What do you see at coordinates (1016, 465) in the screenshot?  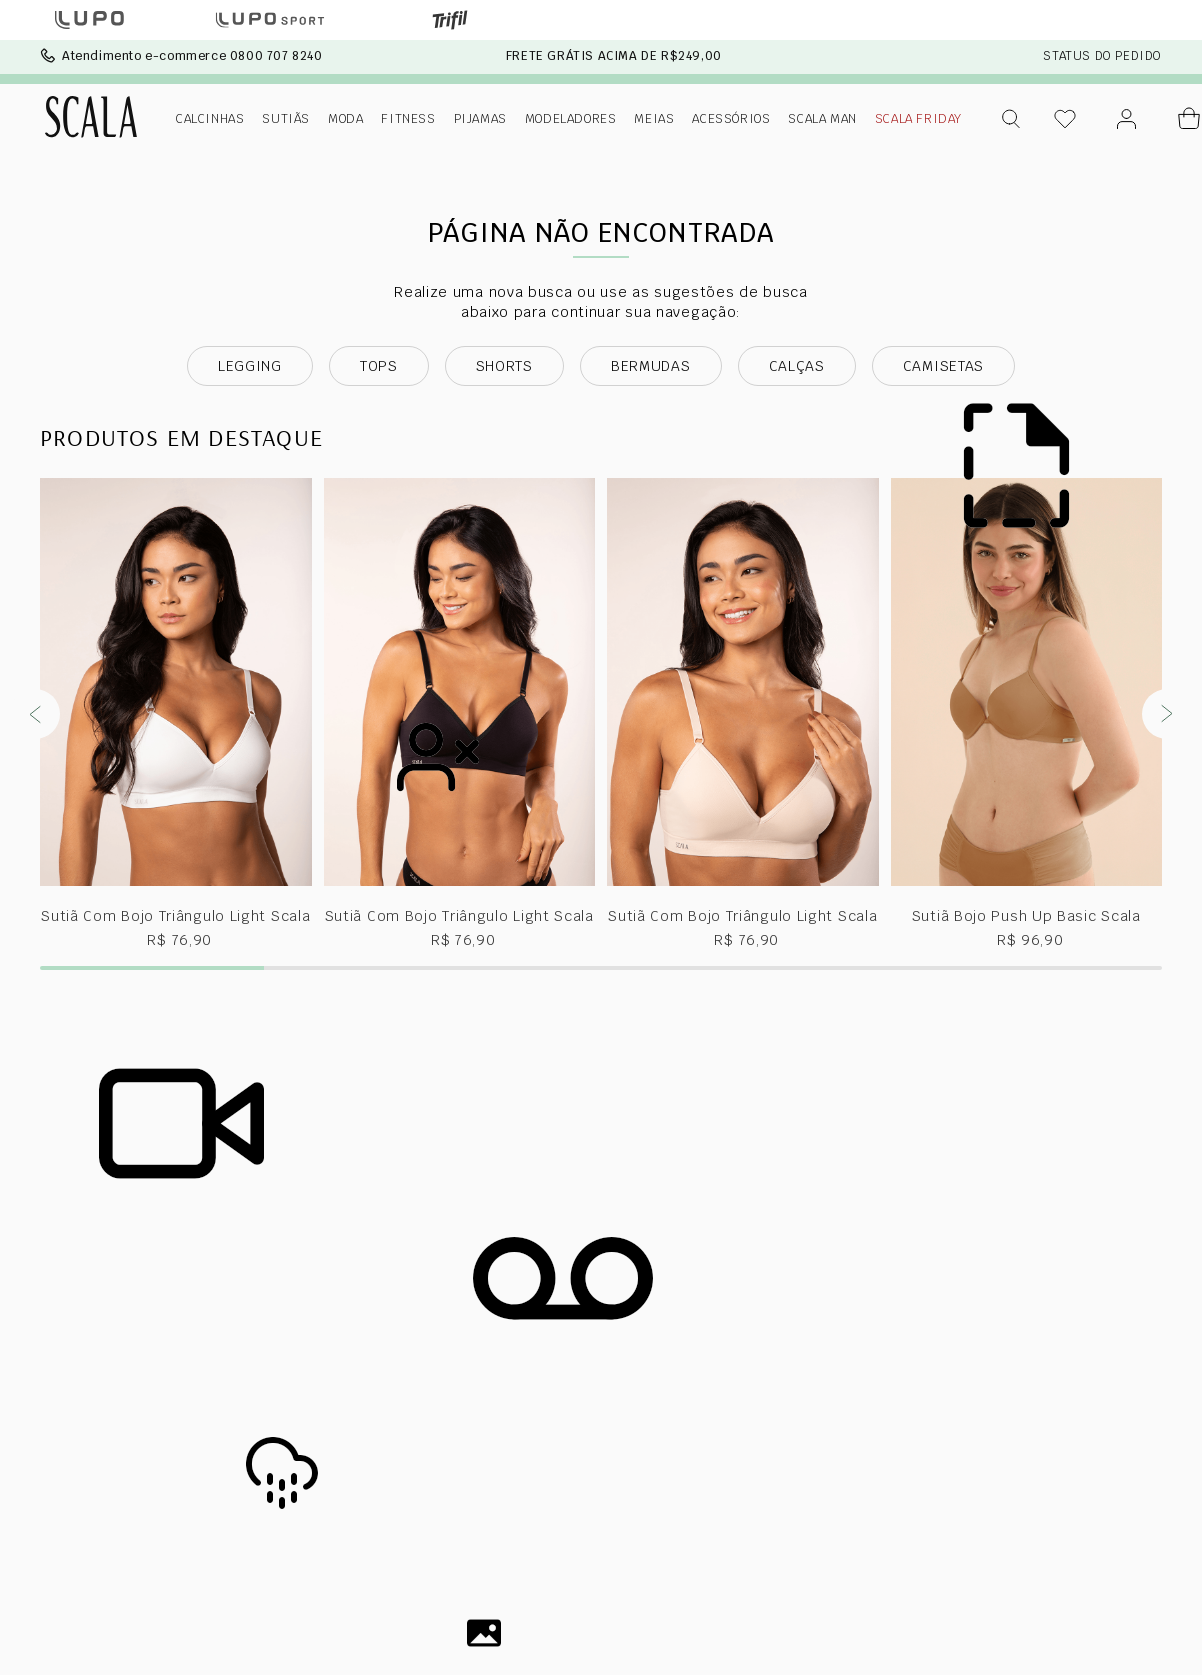 I see `a draft or unsaved file` at bounding box center [1016, 465].